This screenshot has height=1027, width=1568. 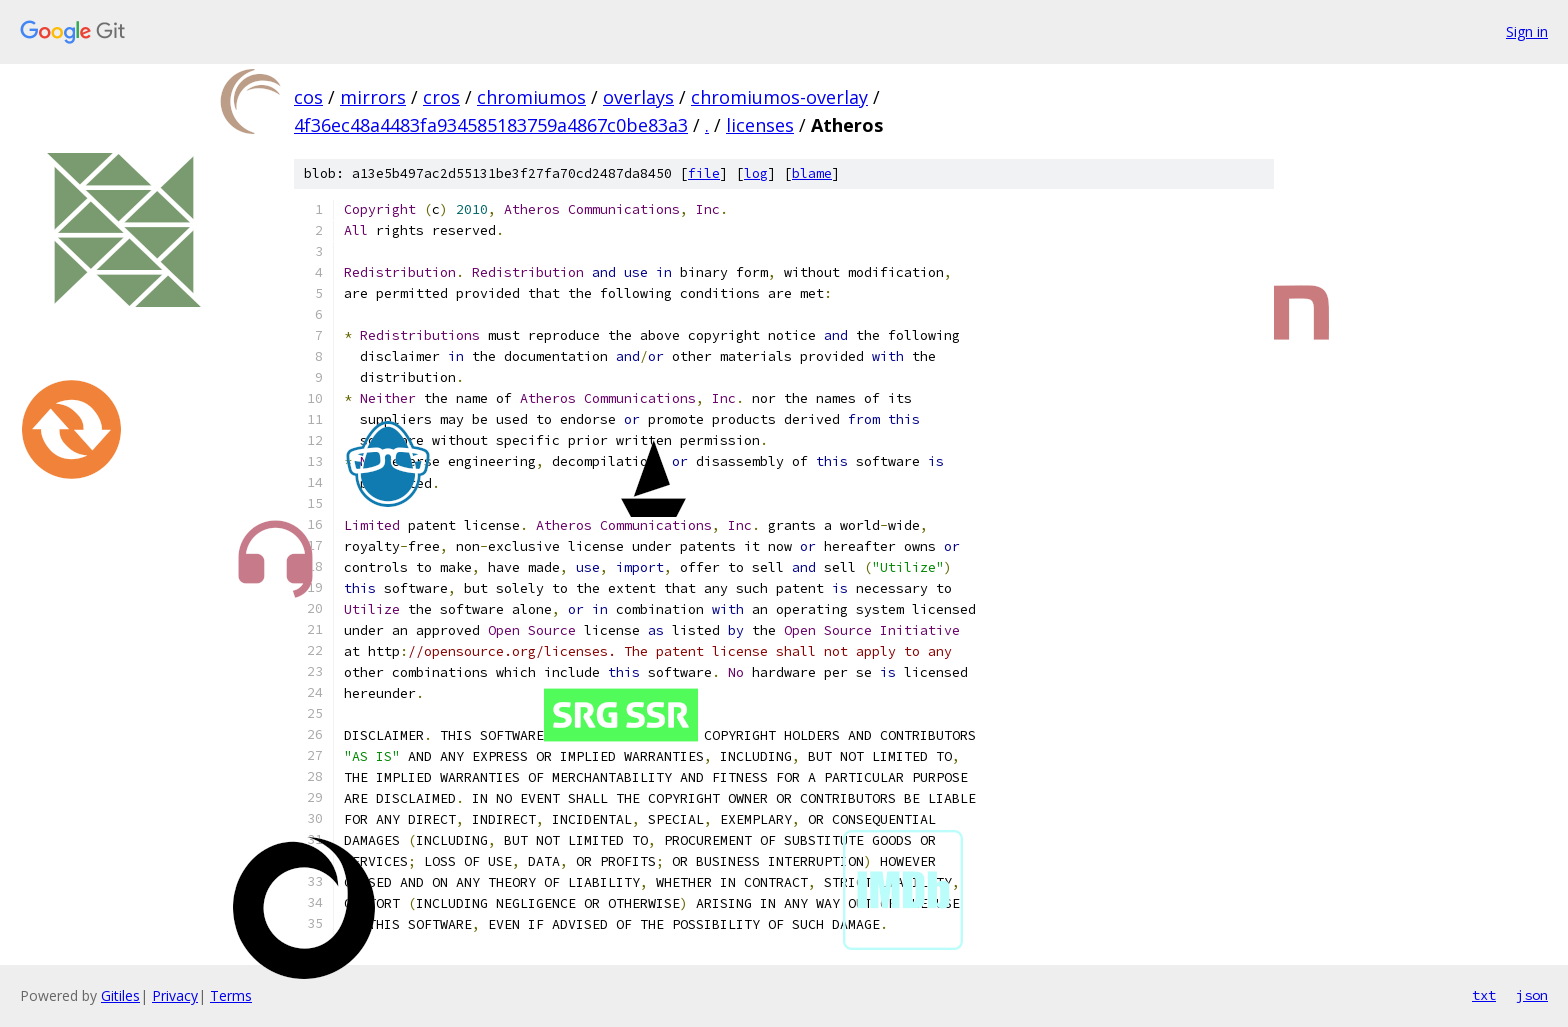 I want to click on akamai technologies company logo, so click(x=250, y=101).